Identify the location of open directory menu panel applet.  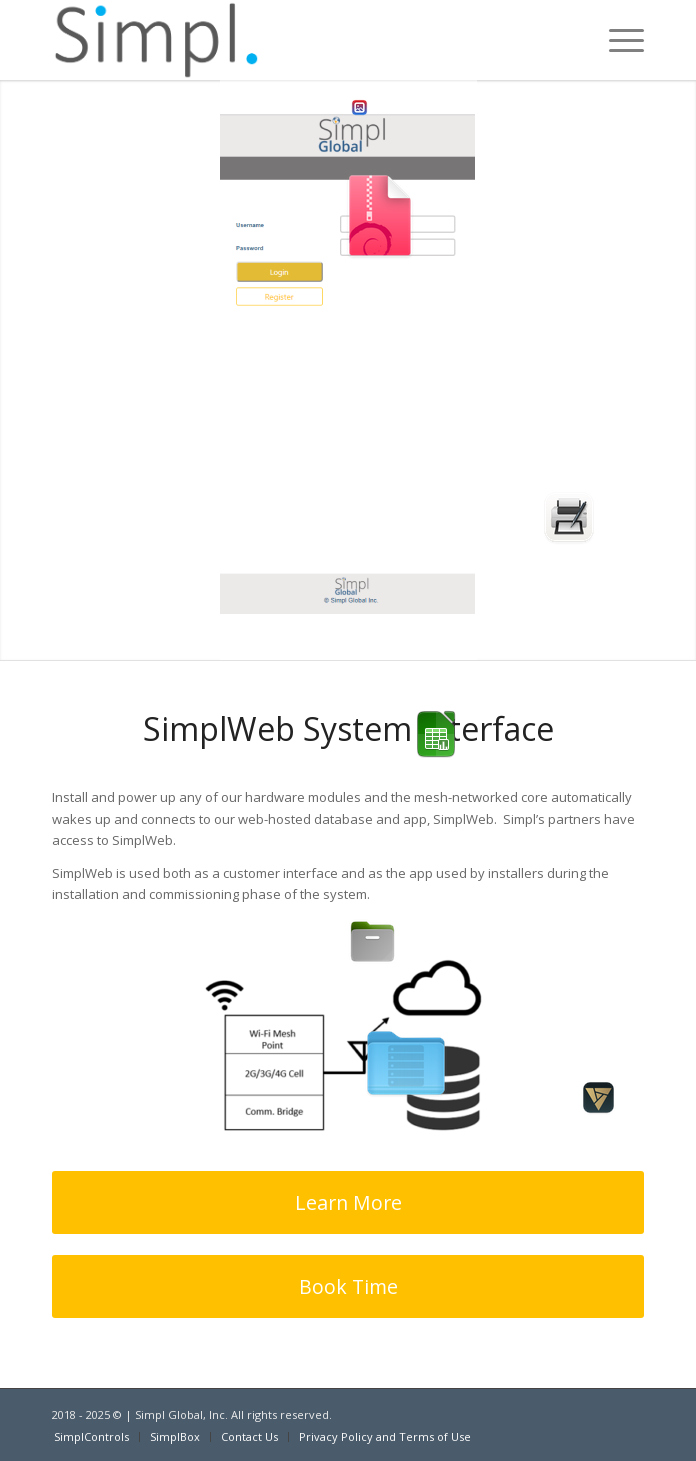
(406, 1063).